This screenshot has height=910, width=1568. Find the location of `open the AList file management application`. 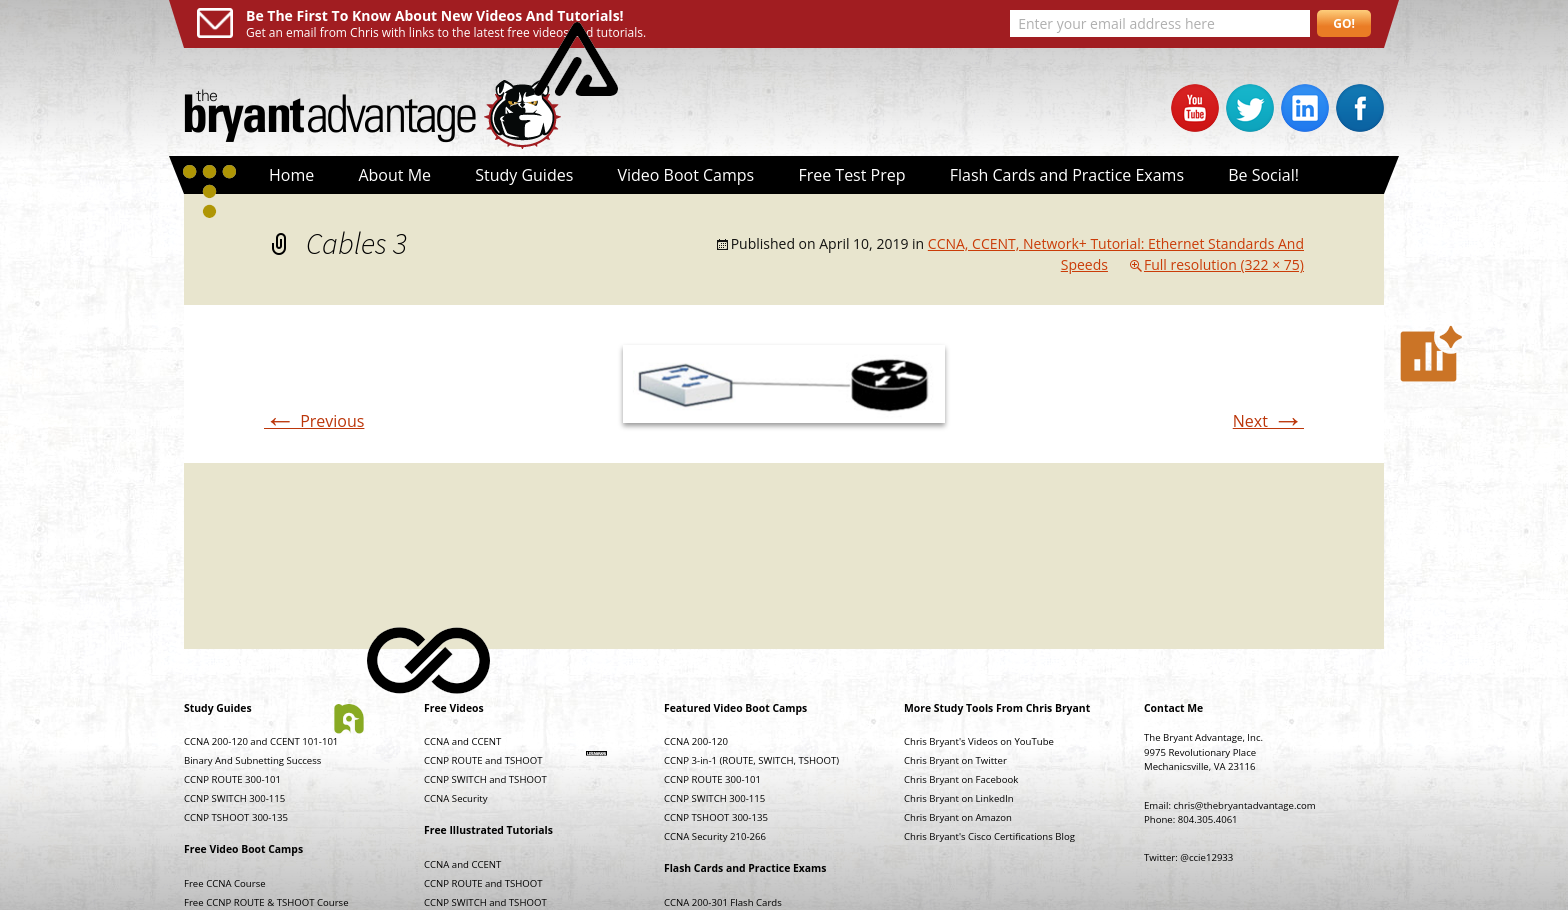

open the AList file management application is located at coordinates (576, 59).